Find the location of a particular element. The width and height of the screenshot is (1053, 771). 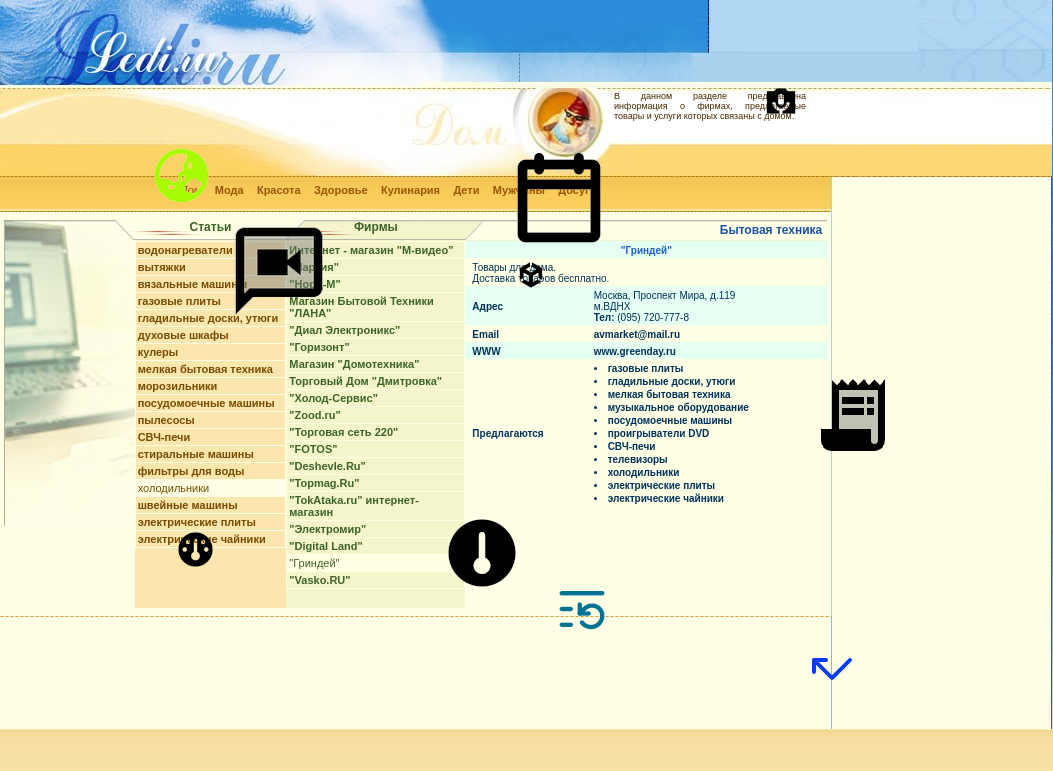

switch to asia region settings is located at coordinates (181, 175).